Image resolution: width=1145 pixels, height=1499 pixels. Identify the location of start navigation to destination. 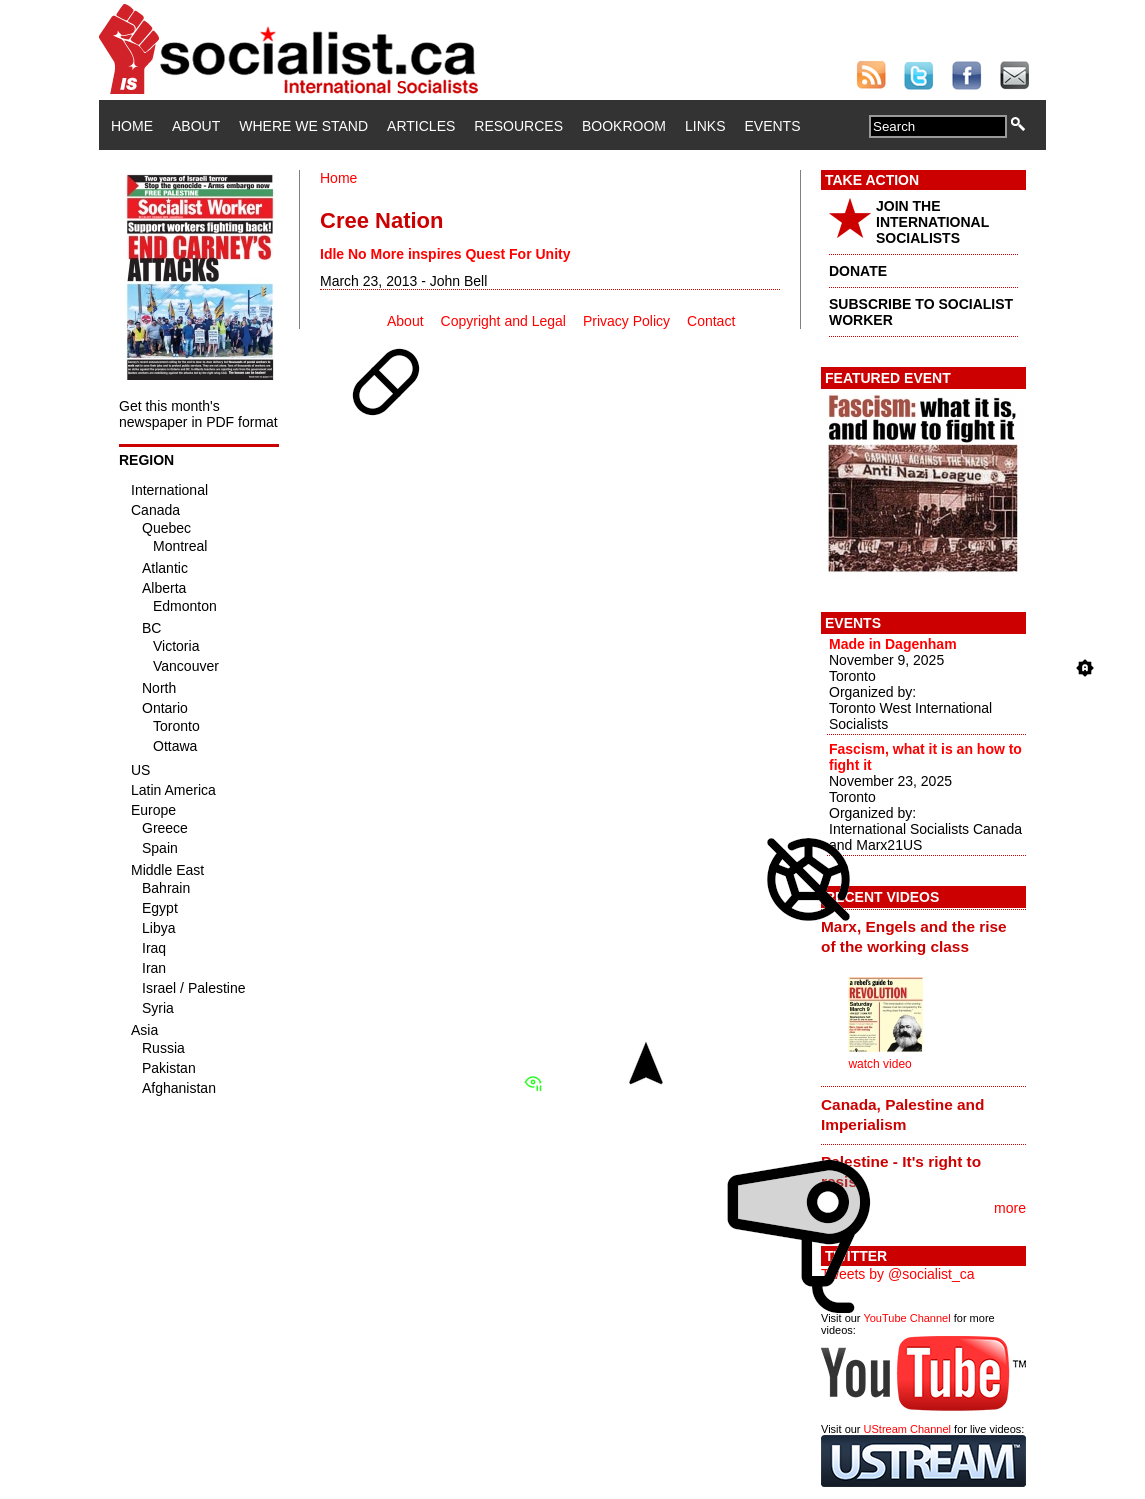
(646, 1064).